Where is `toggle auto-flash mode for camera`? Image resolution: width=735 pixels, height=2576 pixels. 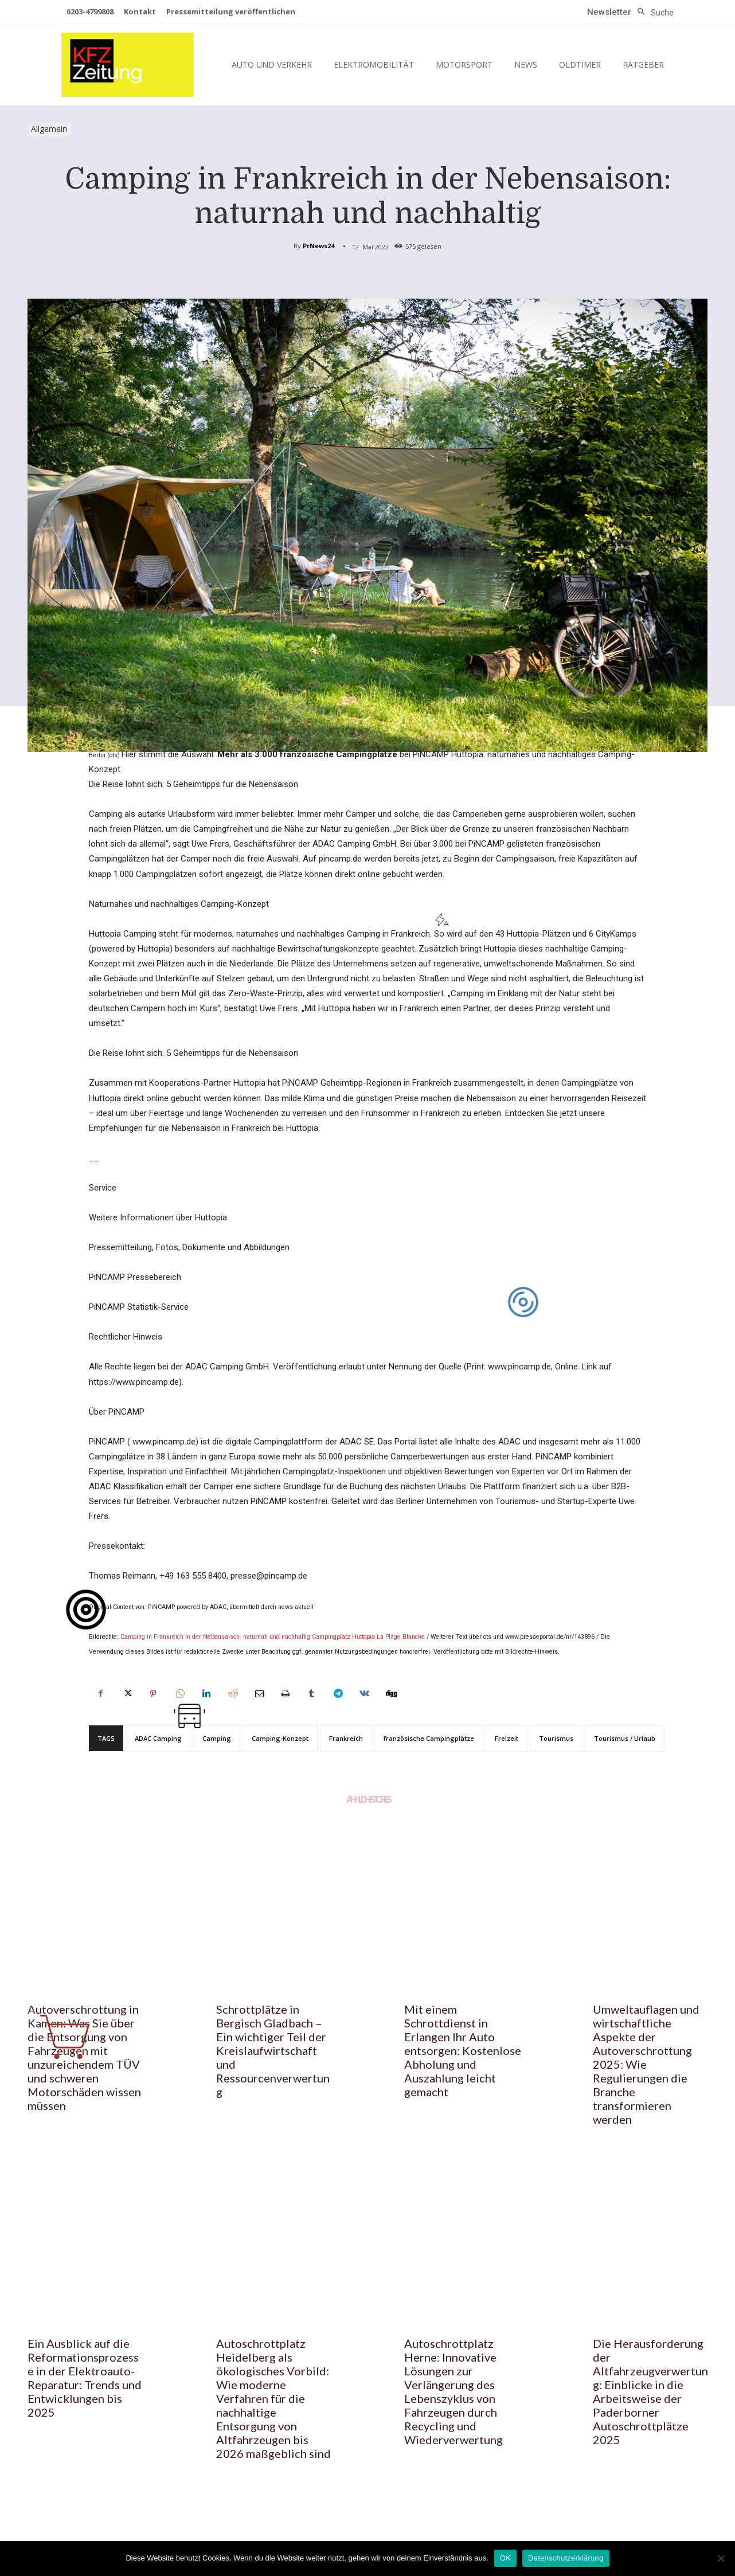
toggle auto-flash mode for camera is located at coordinates (441, 920).